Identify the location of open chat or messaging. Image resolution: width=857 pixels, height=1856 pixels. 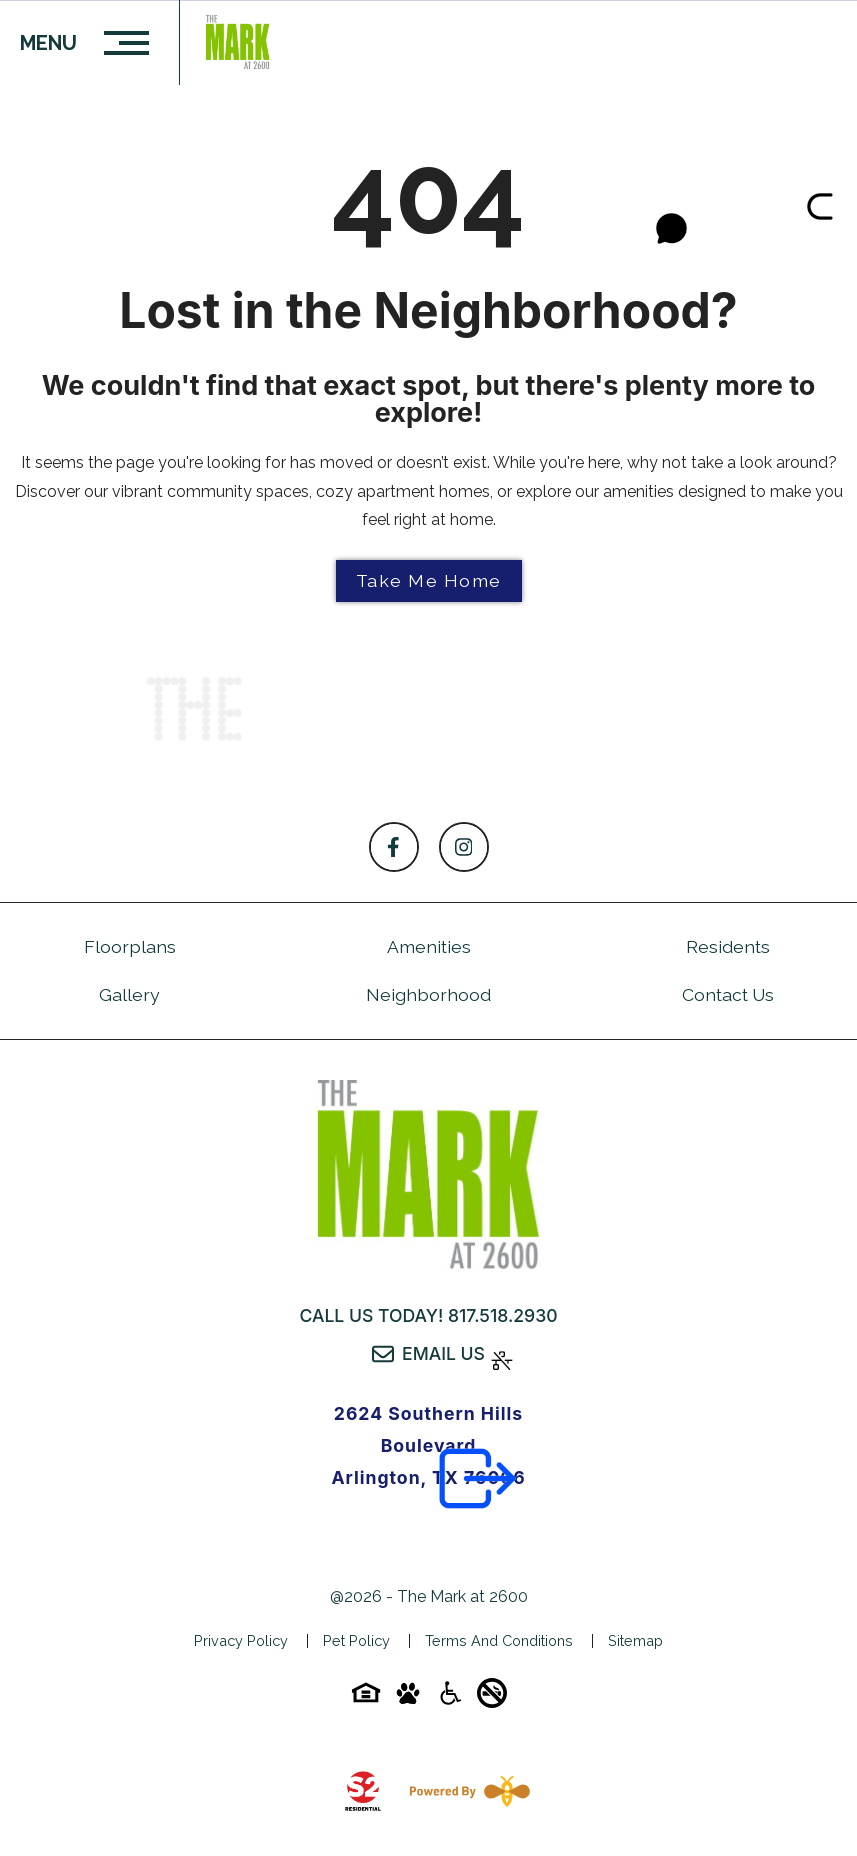
(671, 228).